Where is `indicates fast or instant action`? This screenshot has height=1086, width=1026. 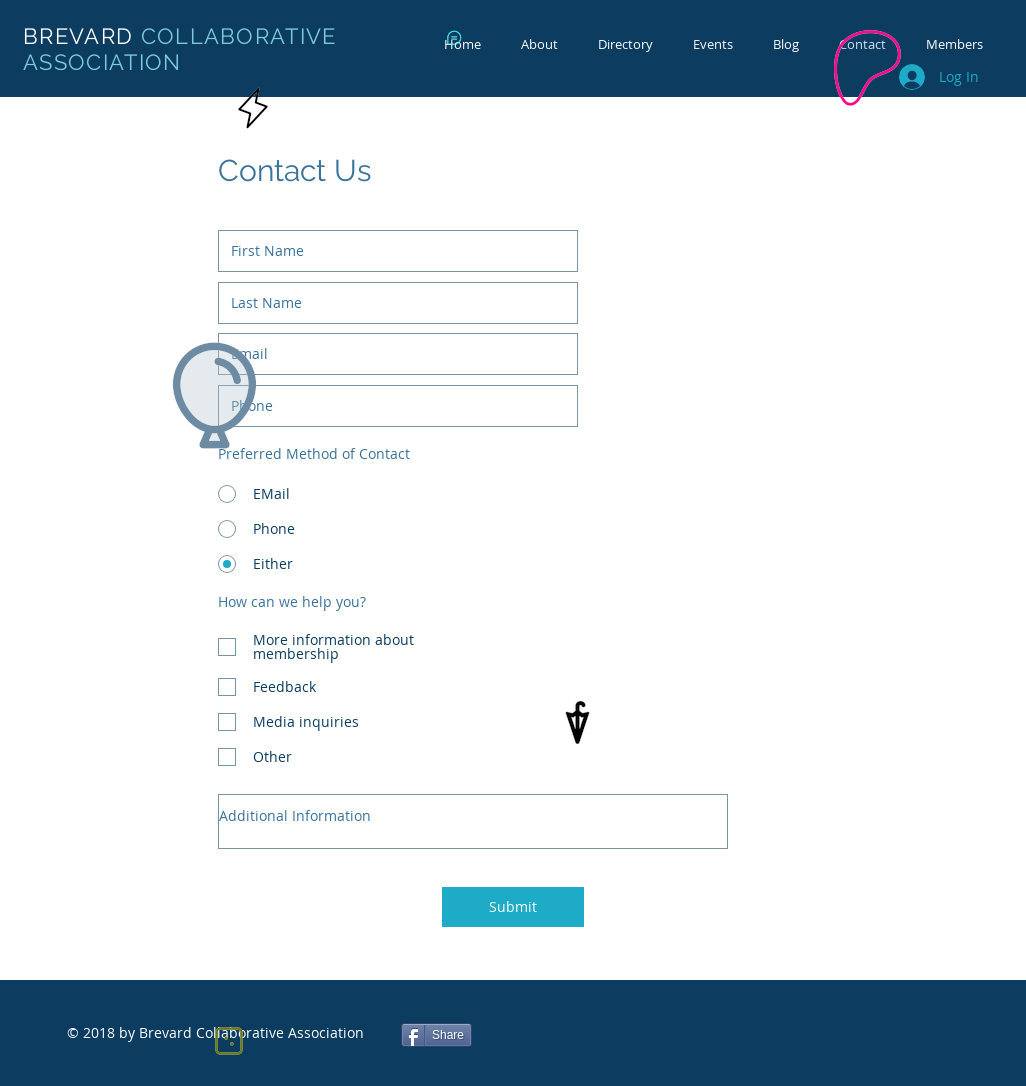
indicates fast or instant action is located at coordinates (253, 108).